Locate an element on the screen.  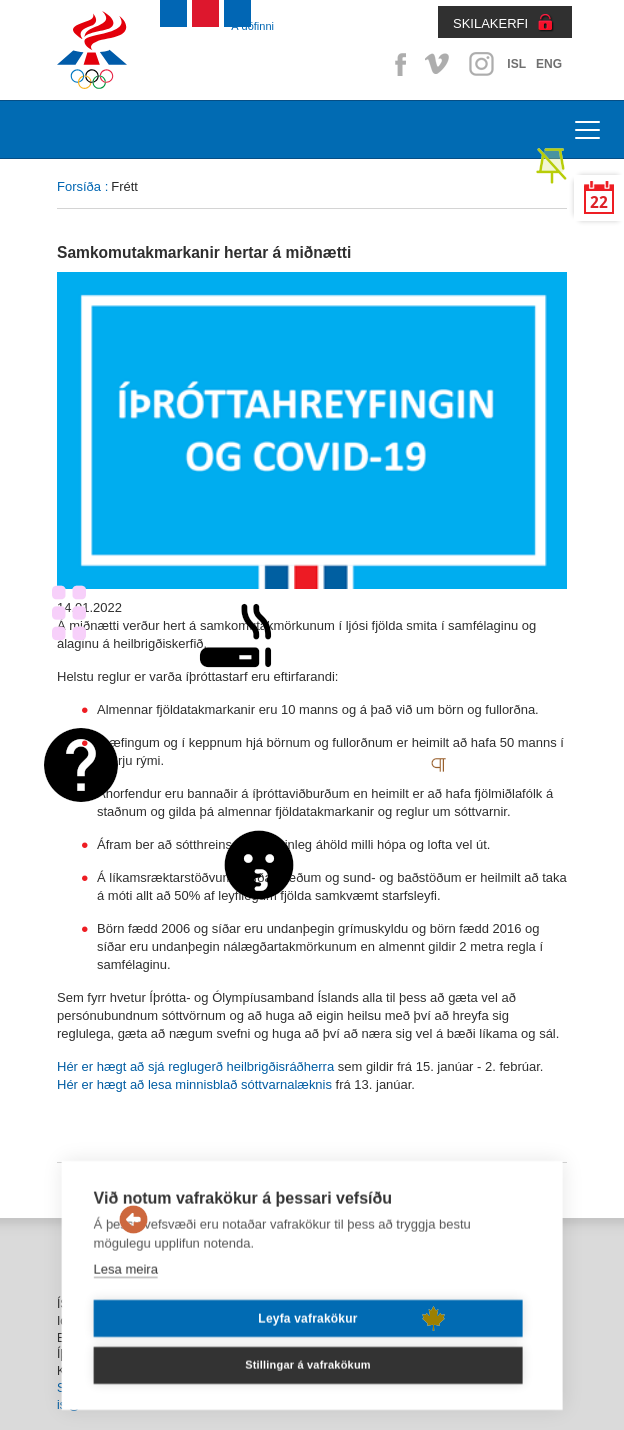
drag to reorder items vertically is located at coordinates (69, 613).